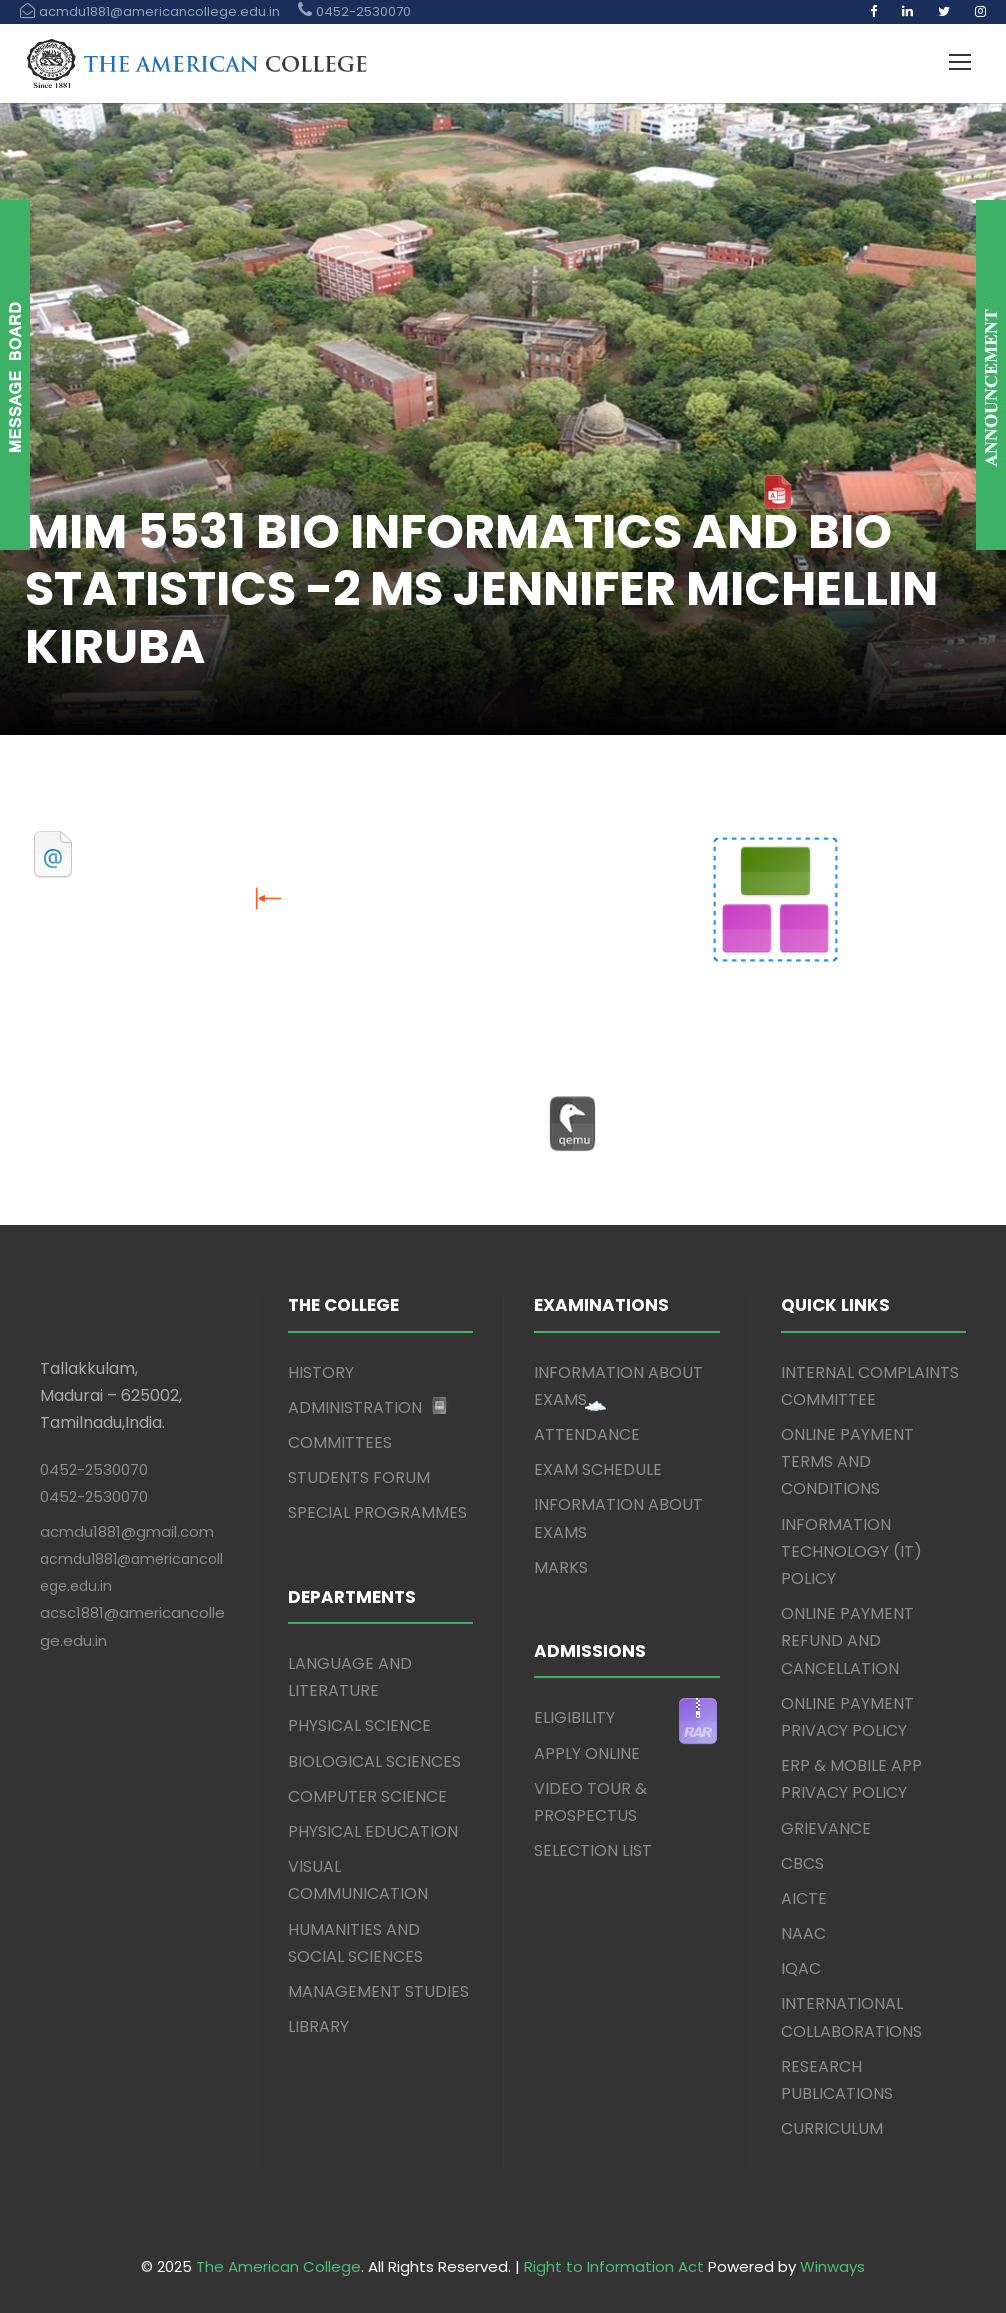  What do you see at coordinates (53, 854) in the screenshot?
I see `an email message file or attachment` at bounding box center [53, 854].